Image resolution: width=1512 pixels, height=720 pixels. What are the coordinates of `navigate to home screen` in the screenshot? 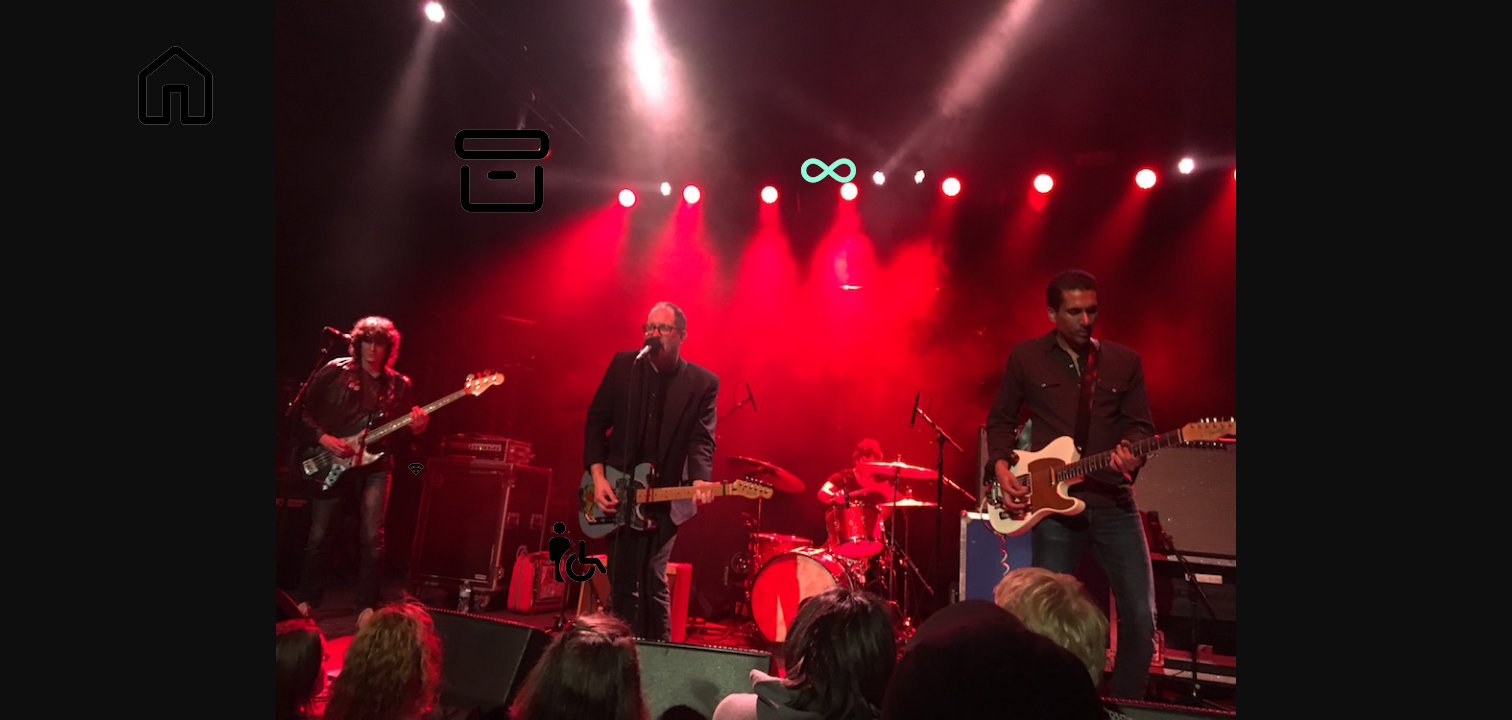 It's located at (175, 87).